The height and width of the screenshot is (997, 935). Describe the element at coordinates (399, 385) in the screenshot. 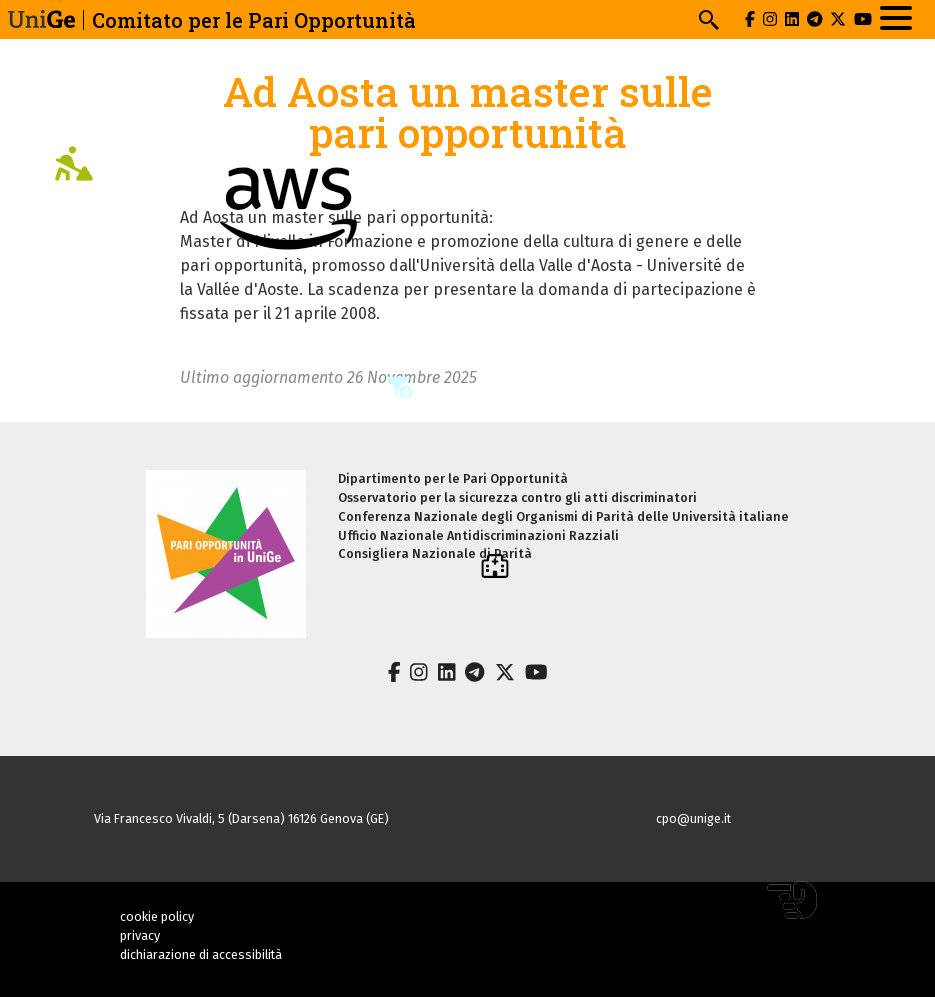

I see `filter results by price or cost` at that location.